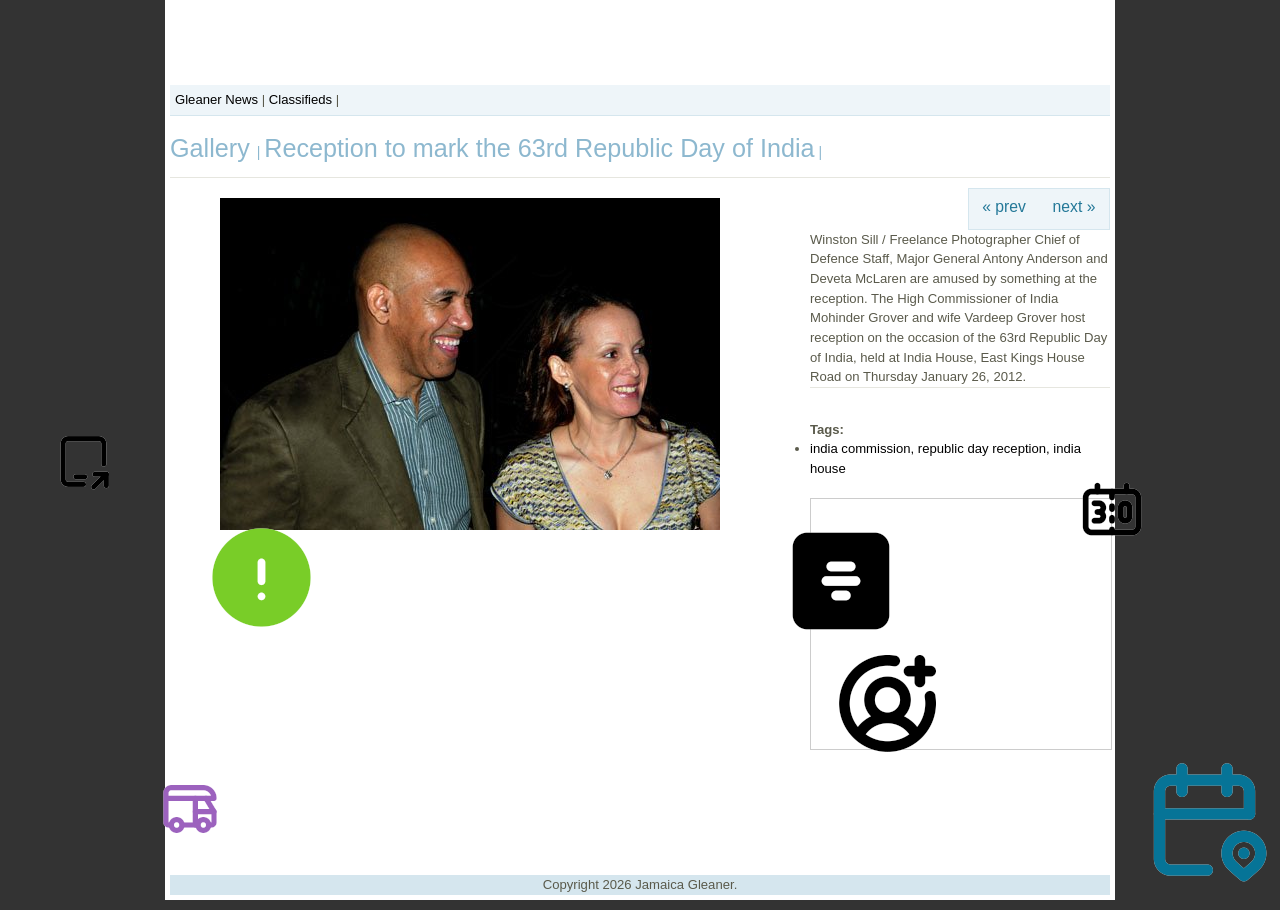 The height and width of the screenshot is (910, 1280). I want to click on indicates a warning or alert requiring attention, so click(261, 577).